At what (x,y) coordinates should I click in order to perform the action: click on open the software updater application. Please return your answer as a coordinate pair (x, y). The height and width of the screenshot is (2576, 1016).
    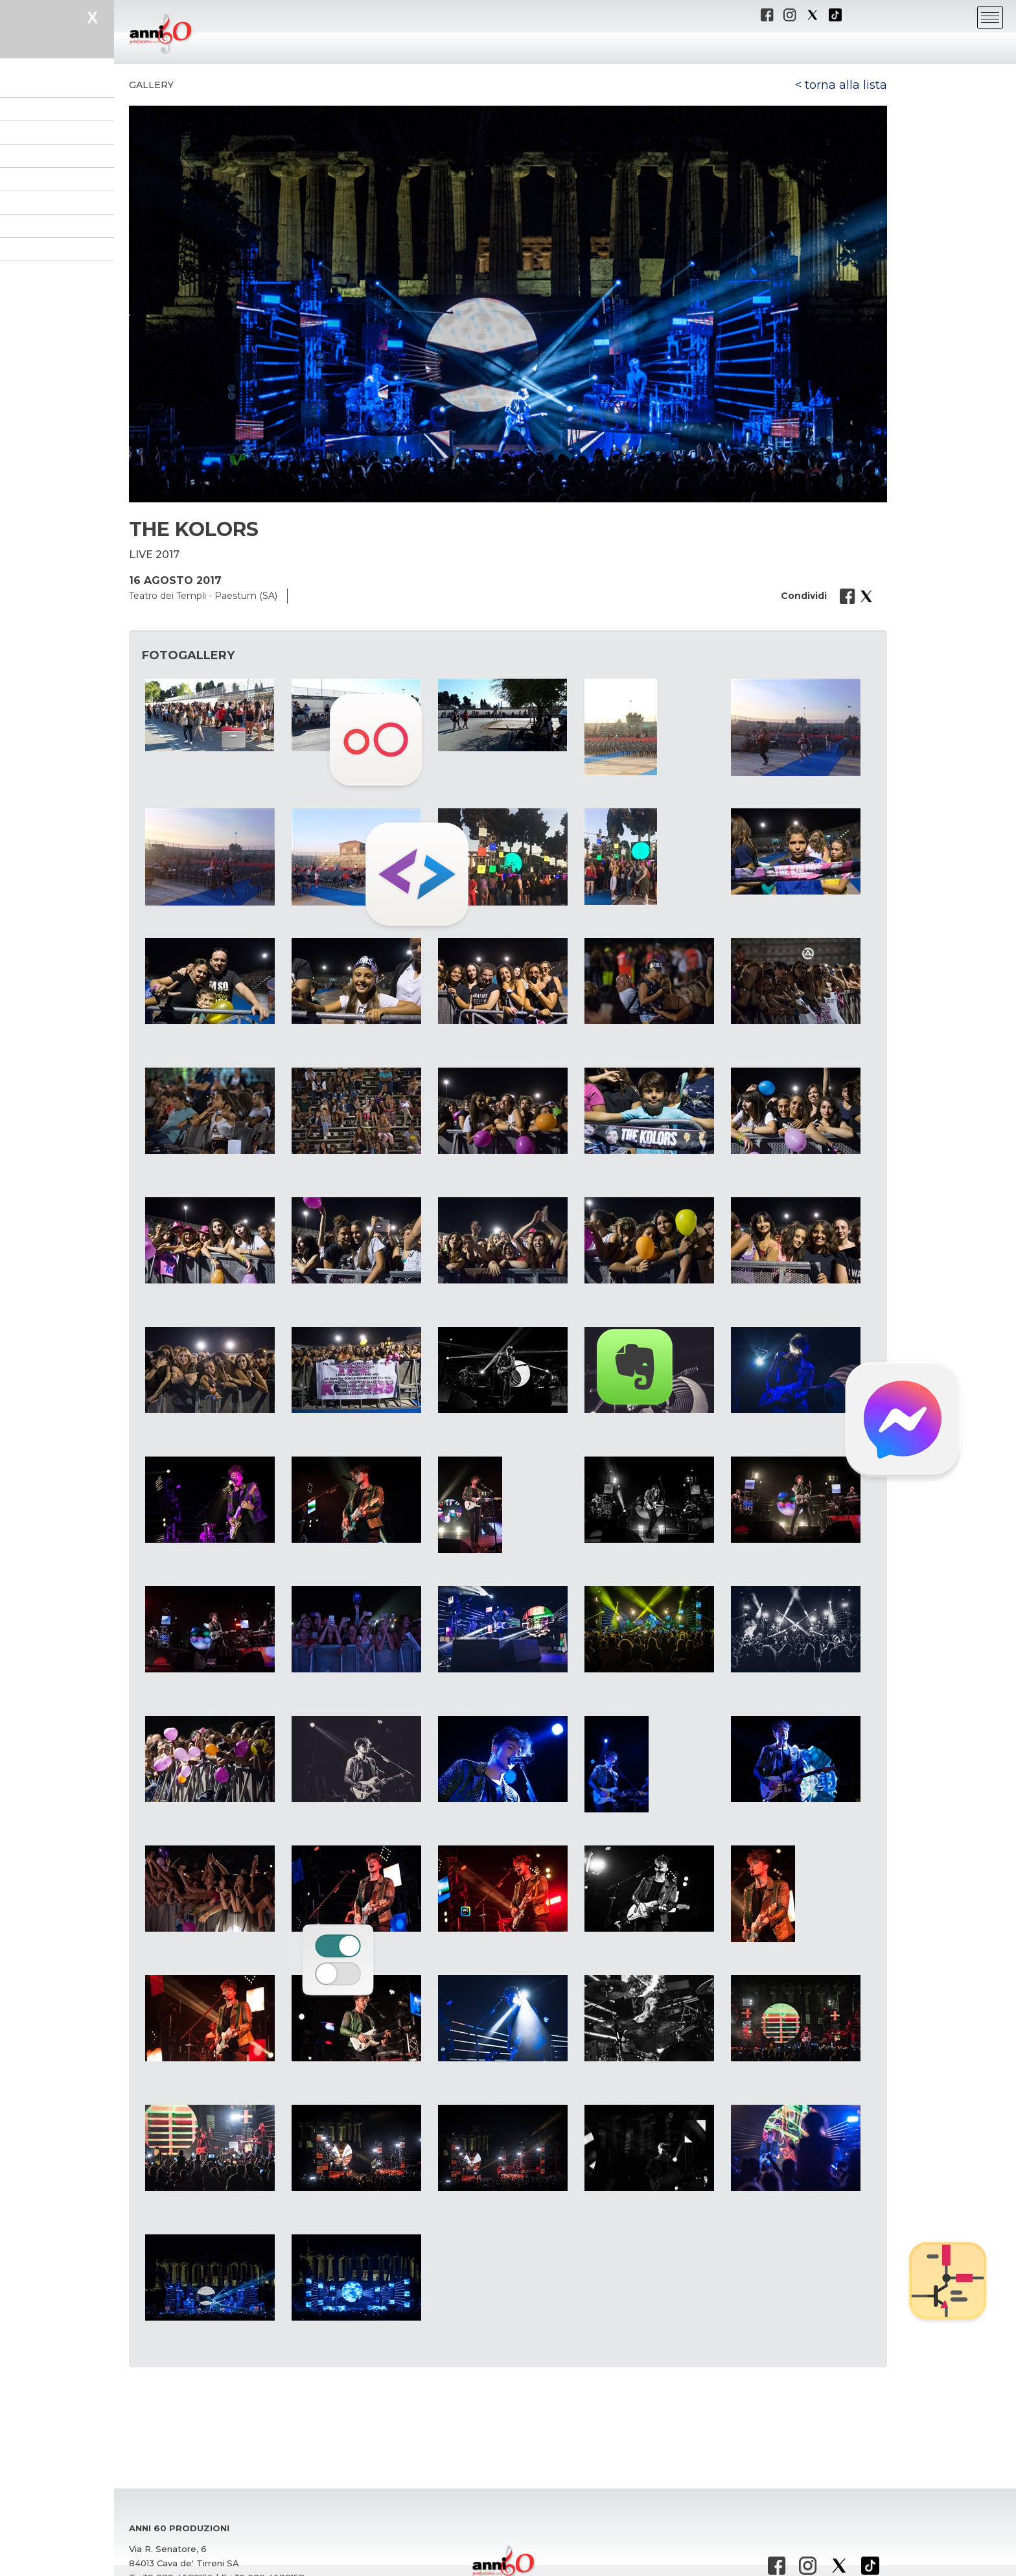
    Looking at the image, I should click on (808, 954).